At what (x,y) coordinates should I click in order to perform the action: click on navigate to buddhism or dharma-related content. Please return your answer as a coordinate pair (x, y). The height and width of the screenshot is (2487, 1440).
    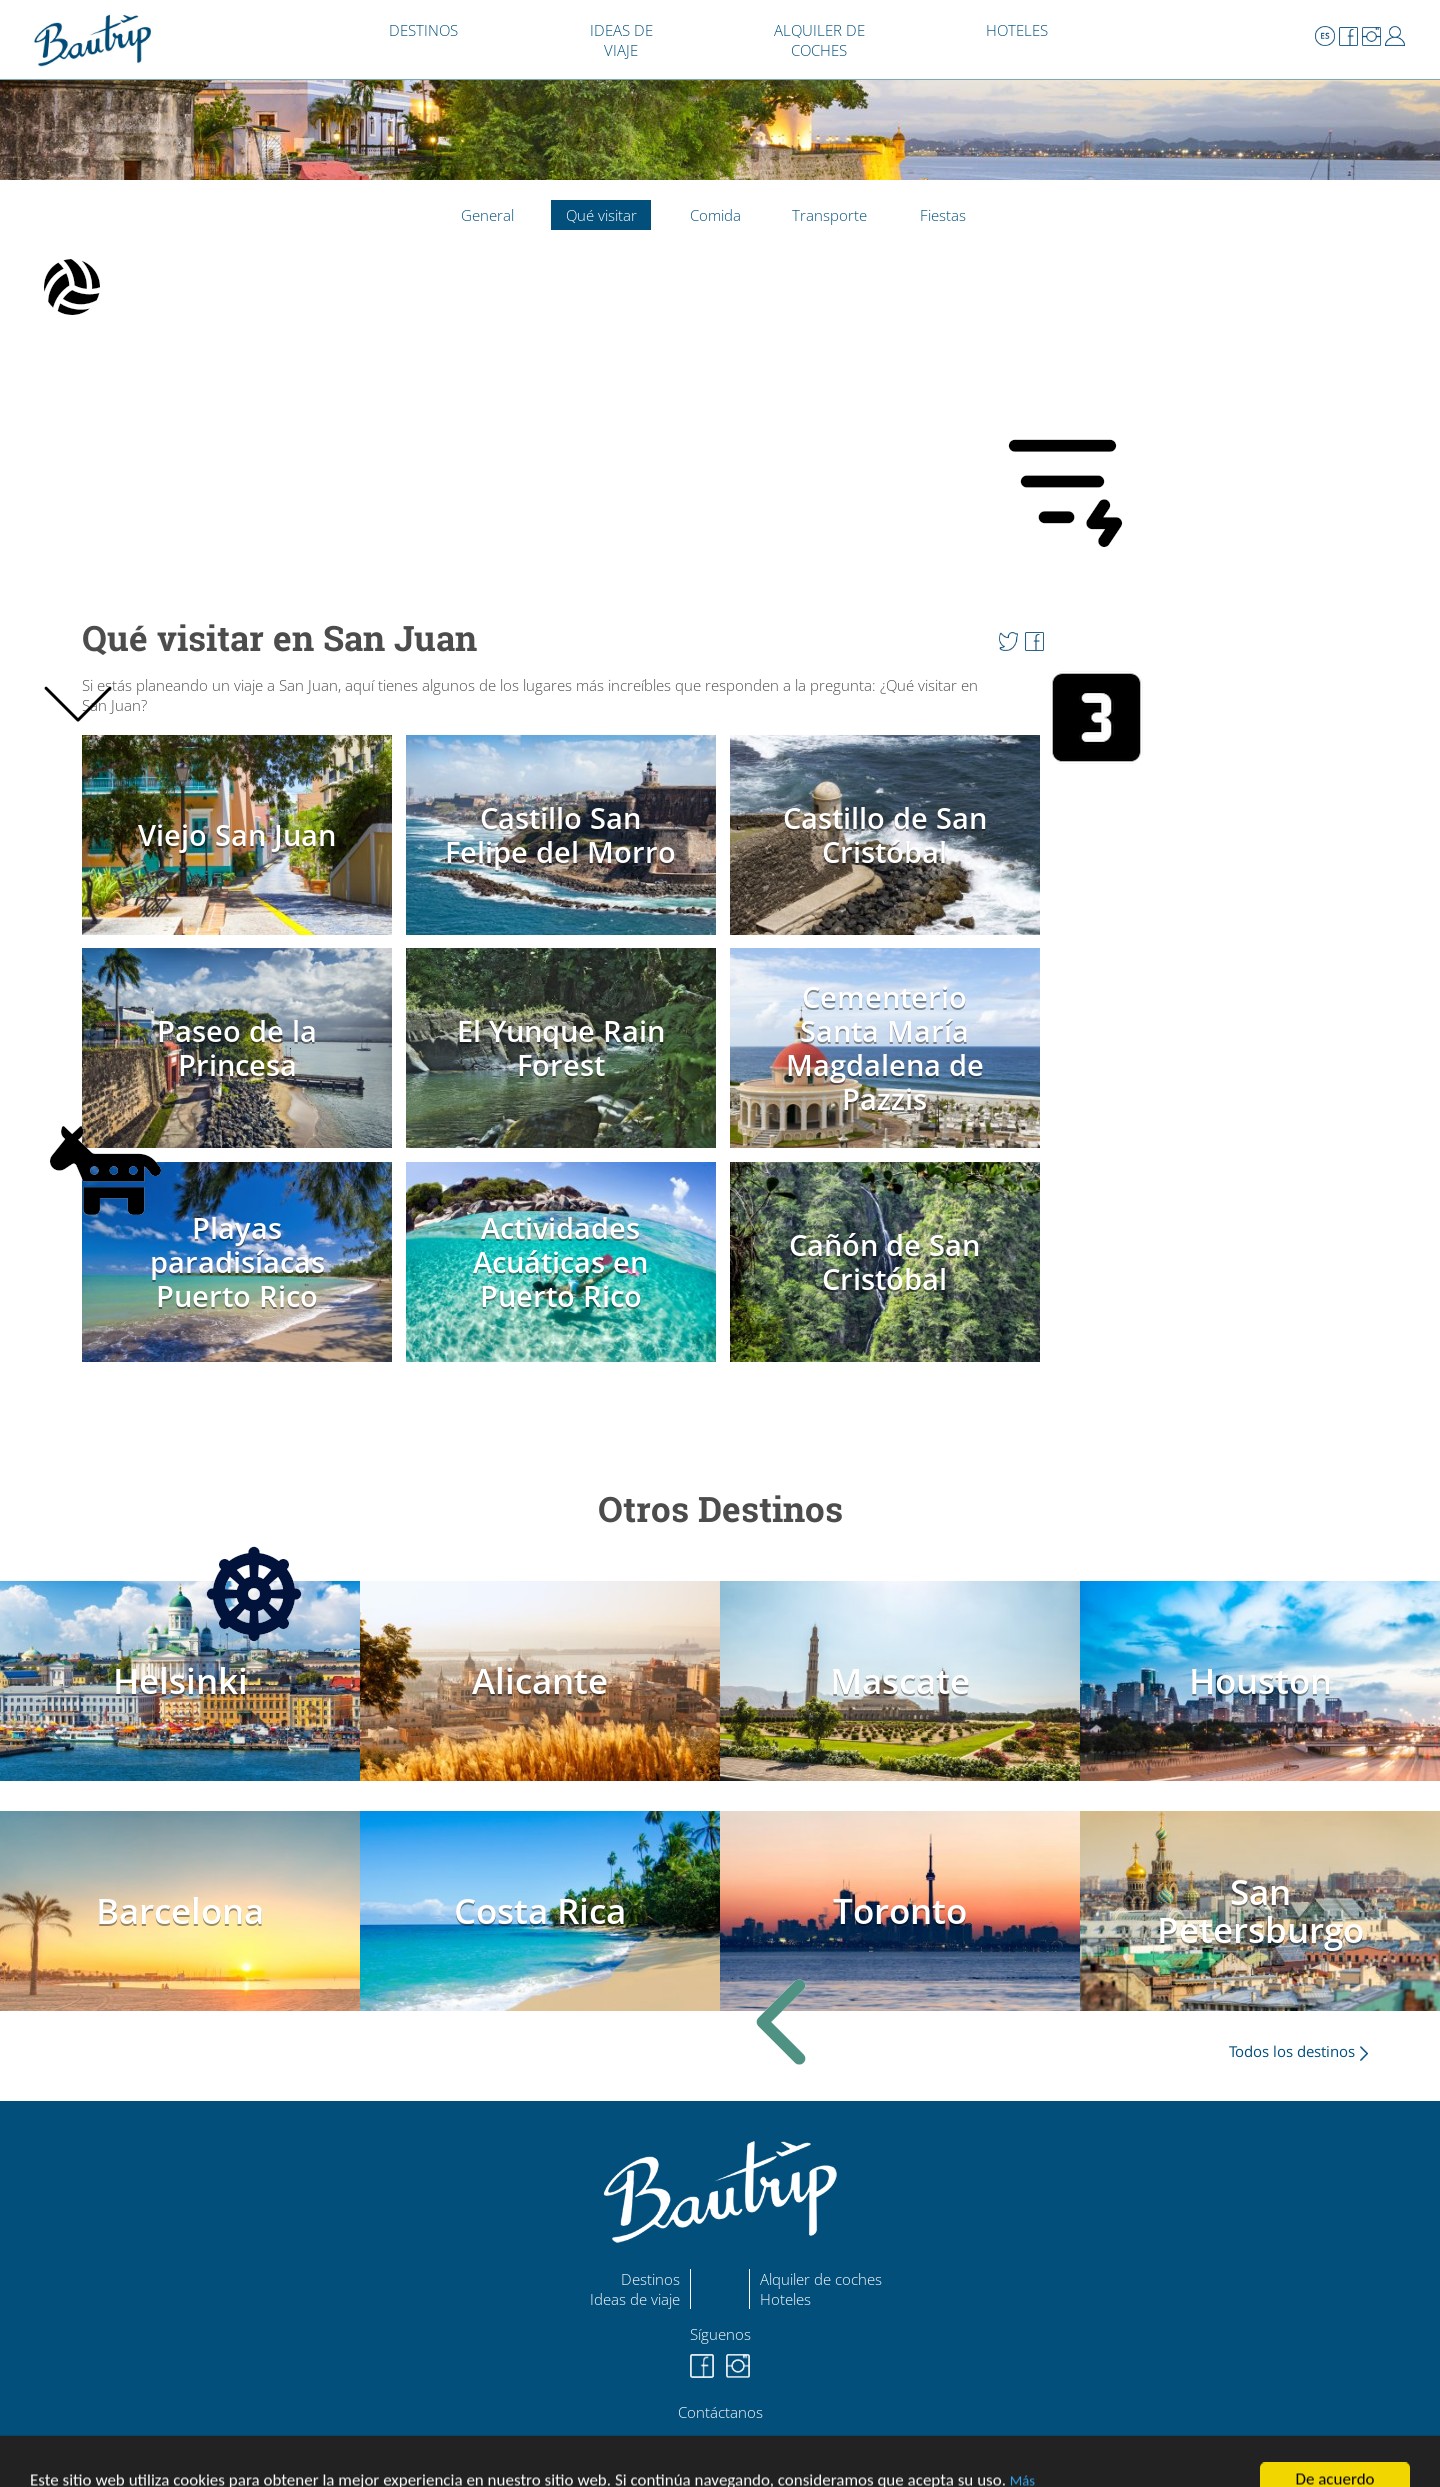
    Looking at the image, I should click on (254, 1594).